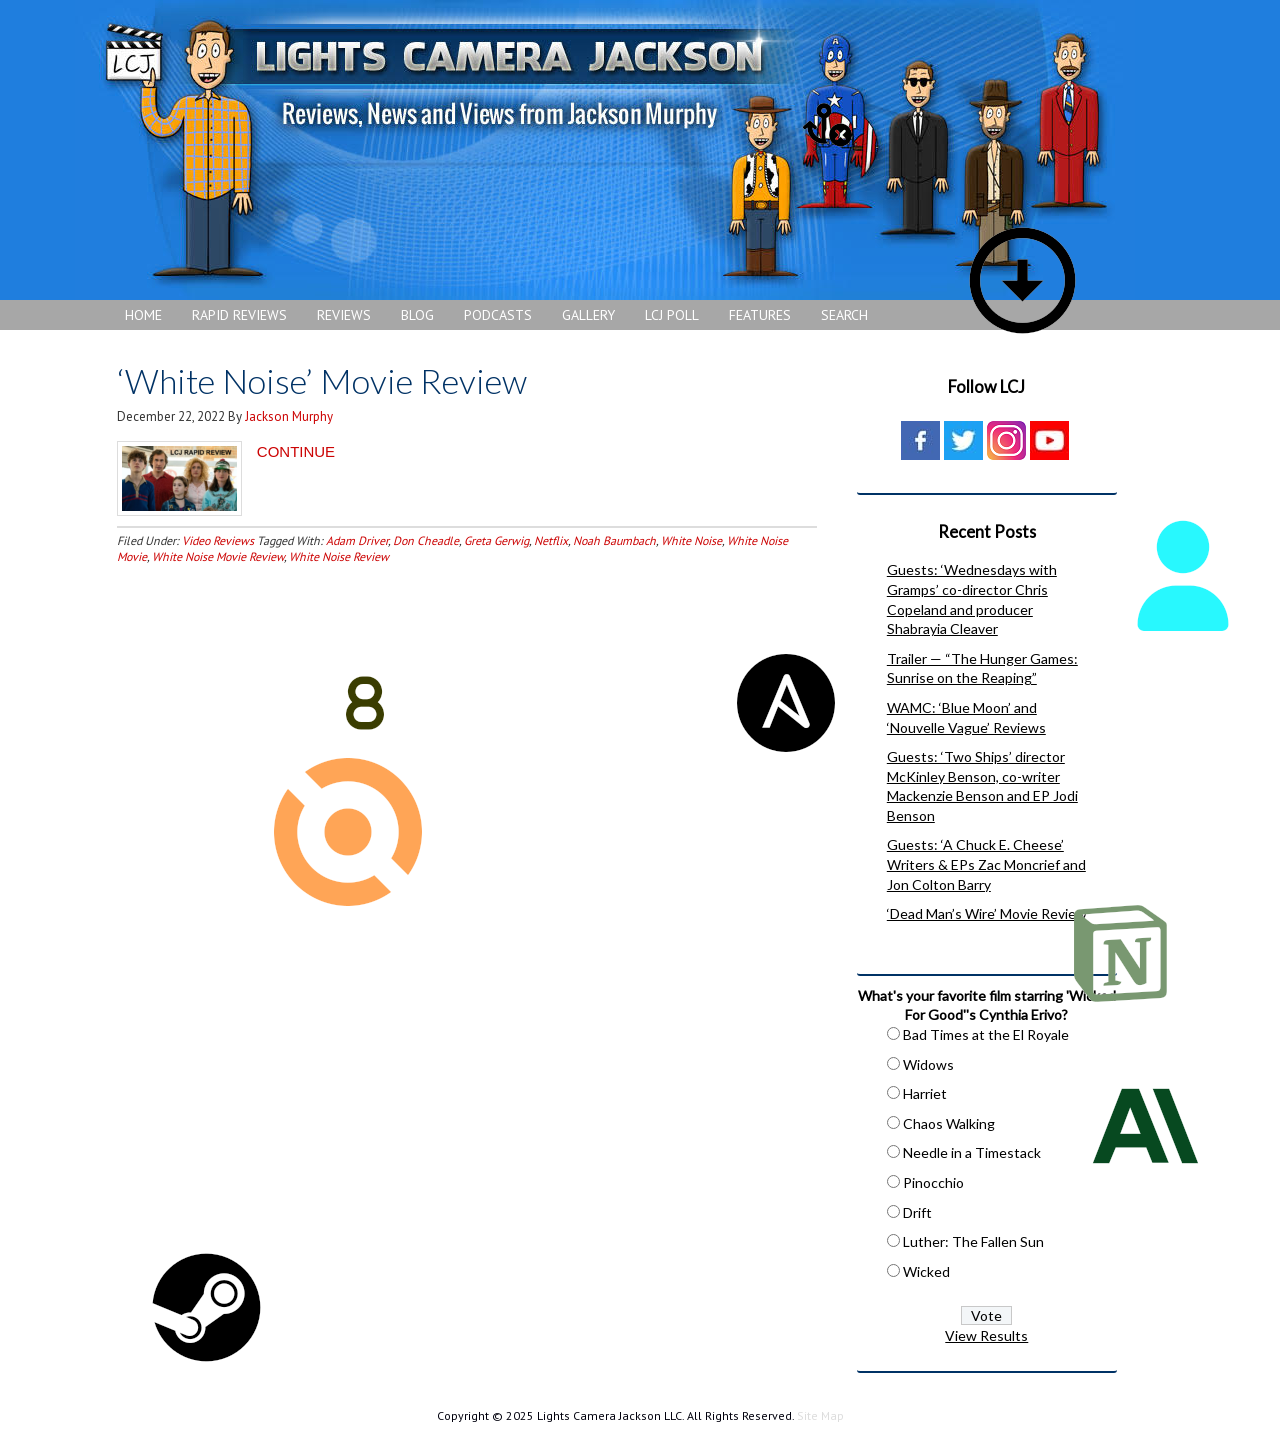 This screenshot has width=1280, height=1439. Describe the element at coordinates (1022, 280) in the screenshot. I see `download a file or content` at that location.